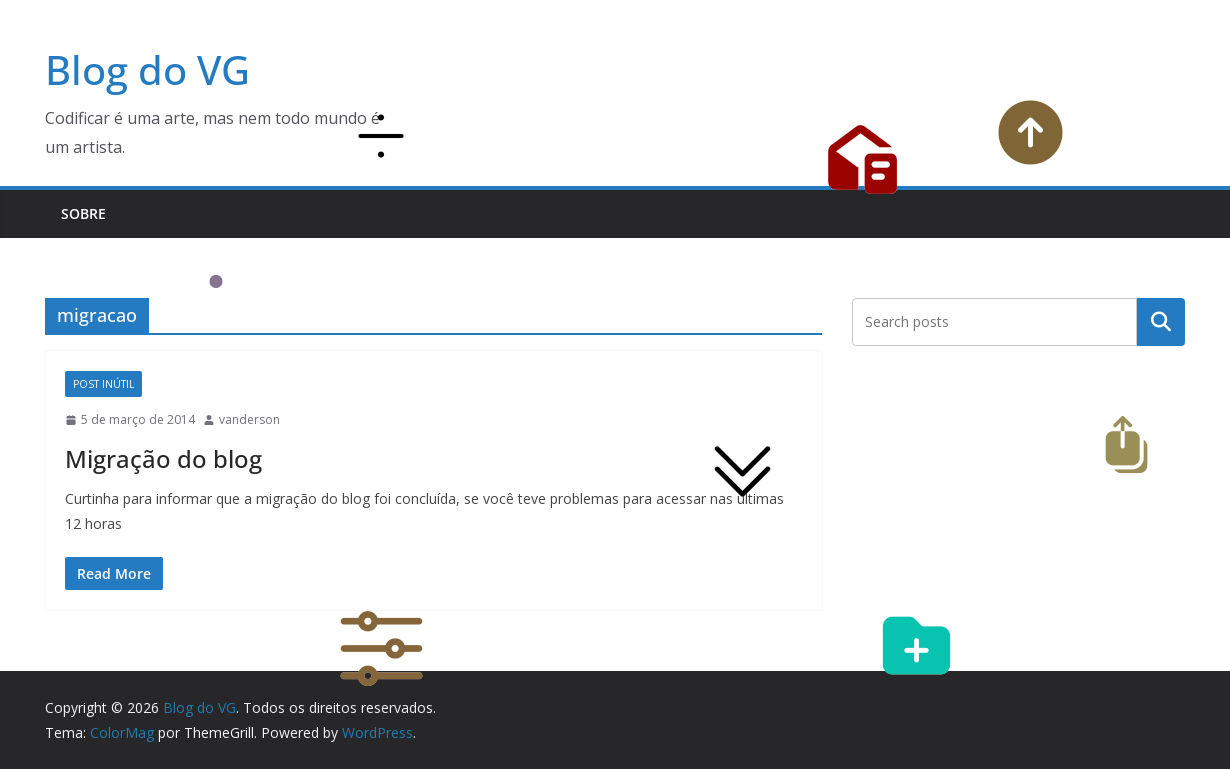 The image size is (1230, 769). What do you see at coordinates (1030, 132) in the screenshot?
I see `upload a file or content` at bounding box center [1030, 132].